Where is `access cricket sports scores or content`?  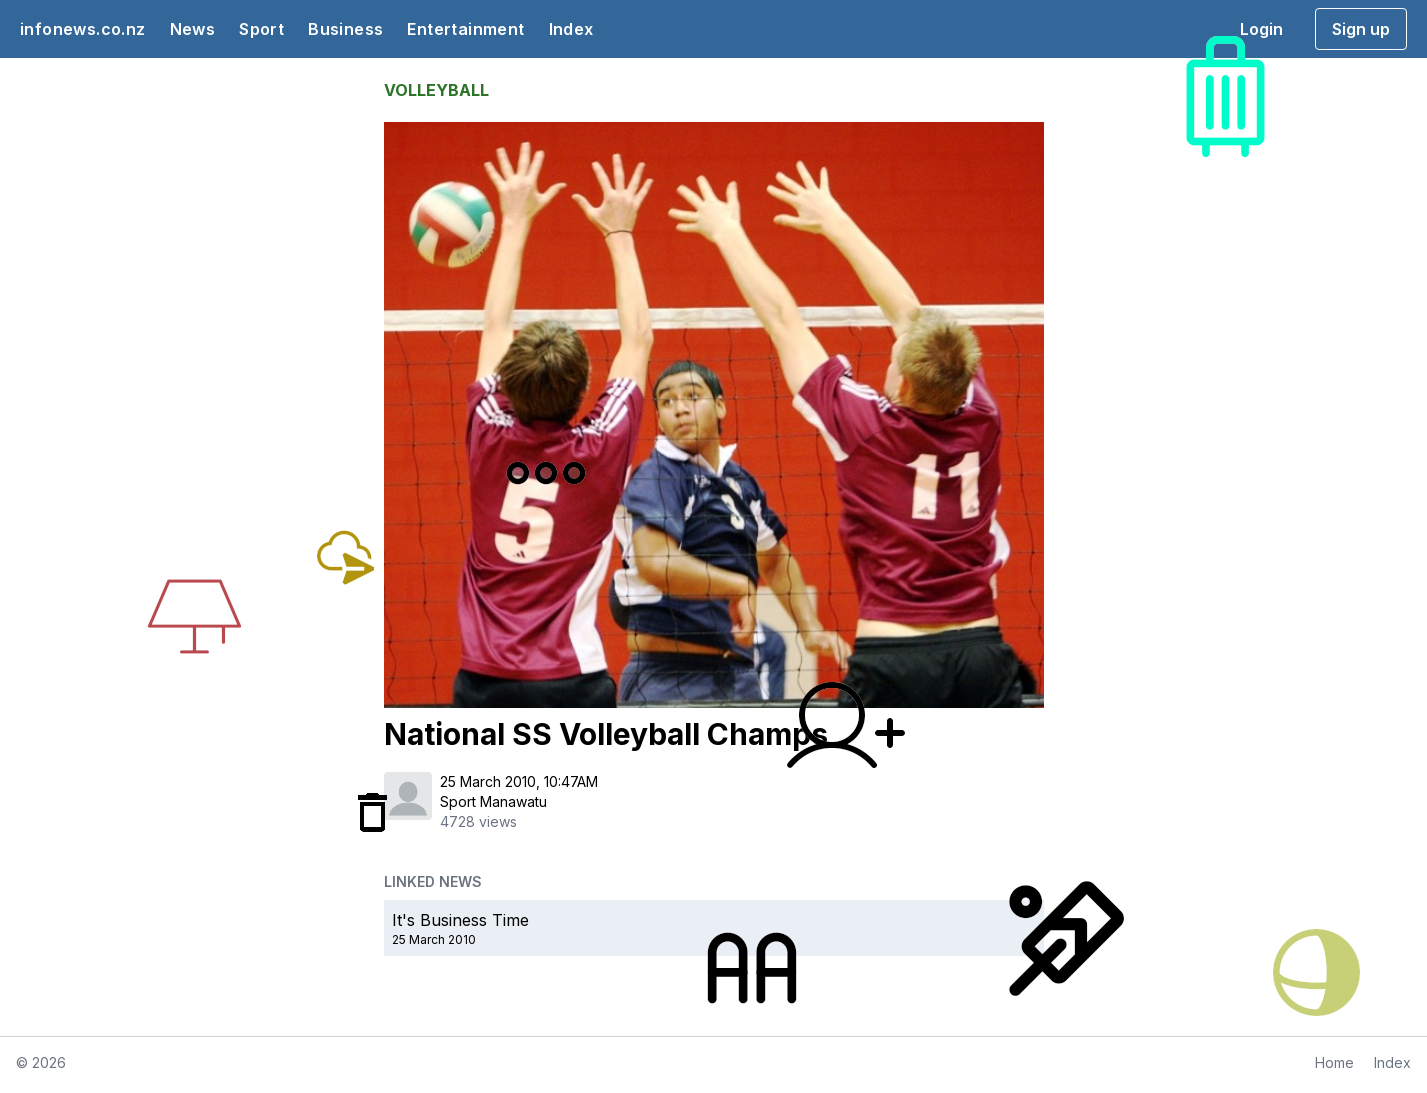 access cricket sports scores or content is located at coordinates (1060, 936).